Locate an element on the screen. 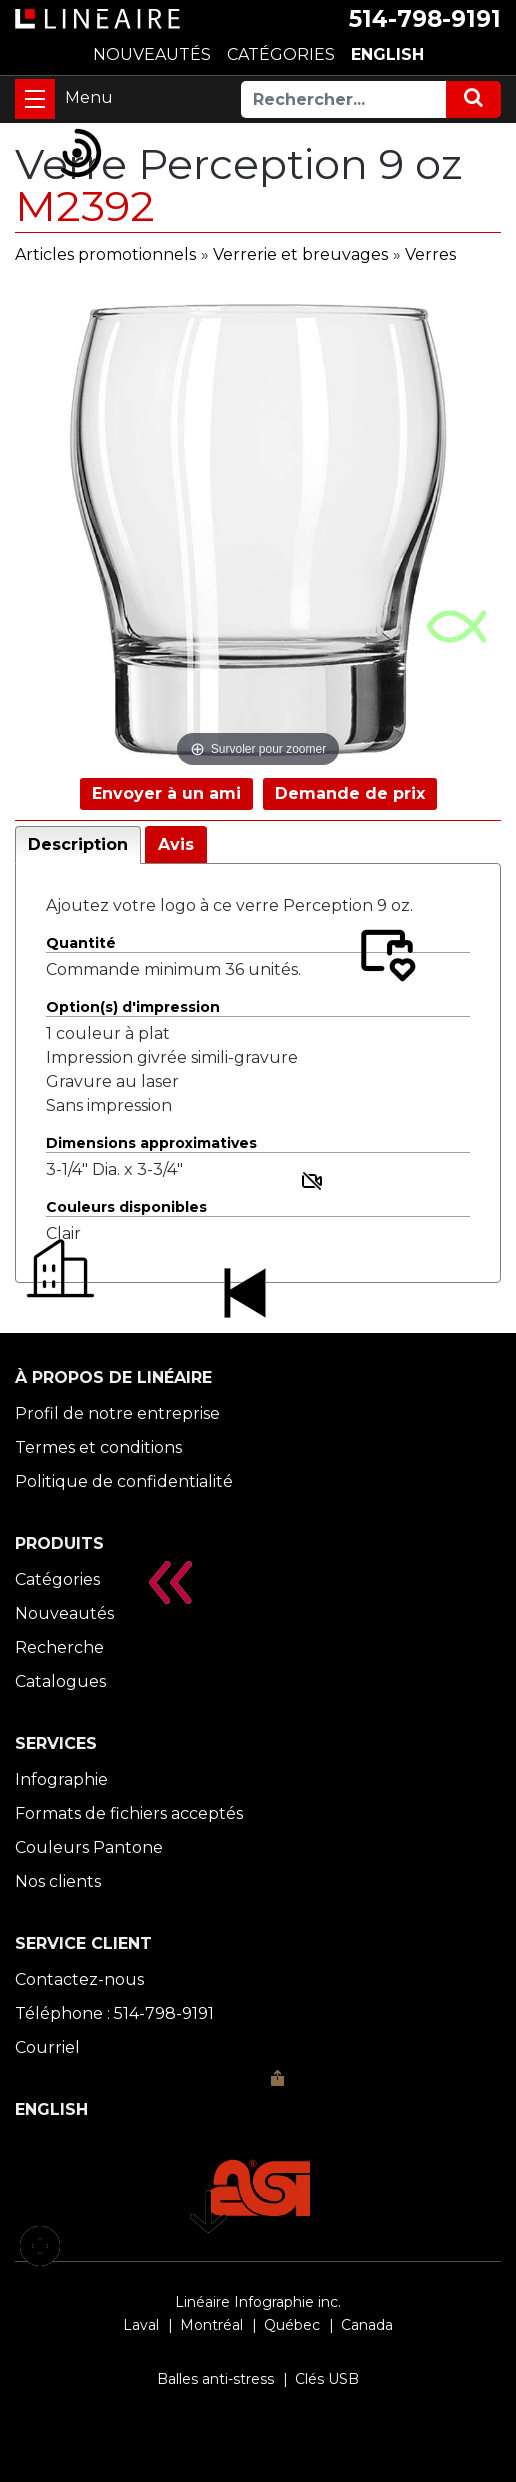  view nearby buildings or offices is located at coordinates (60, 1270).